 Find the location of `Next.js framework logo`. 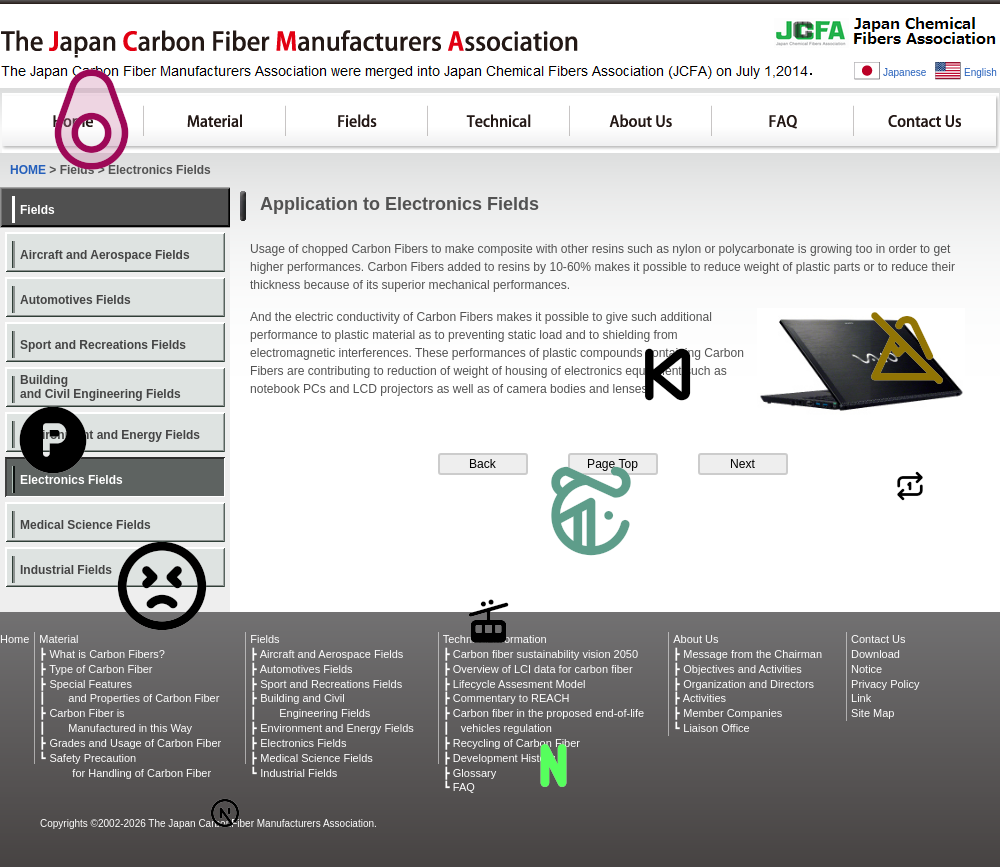

Next.js framework logo is located at coordinates (225, 813).